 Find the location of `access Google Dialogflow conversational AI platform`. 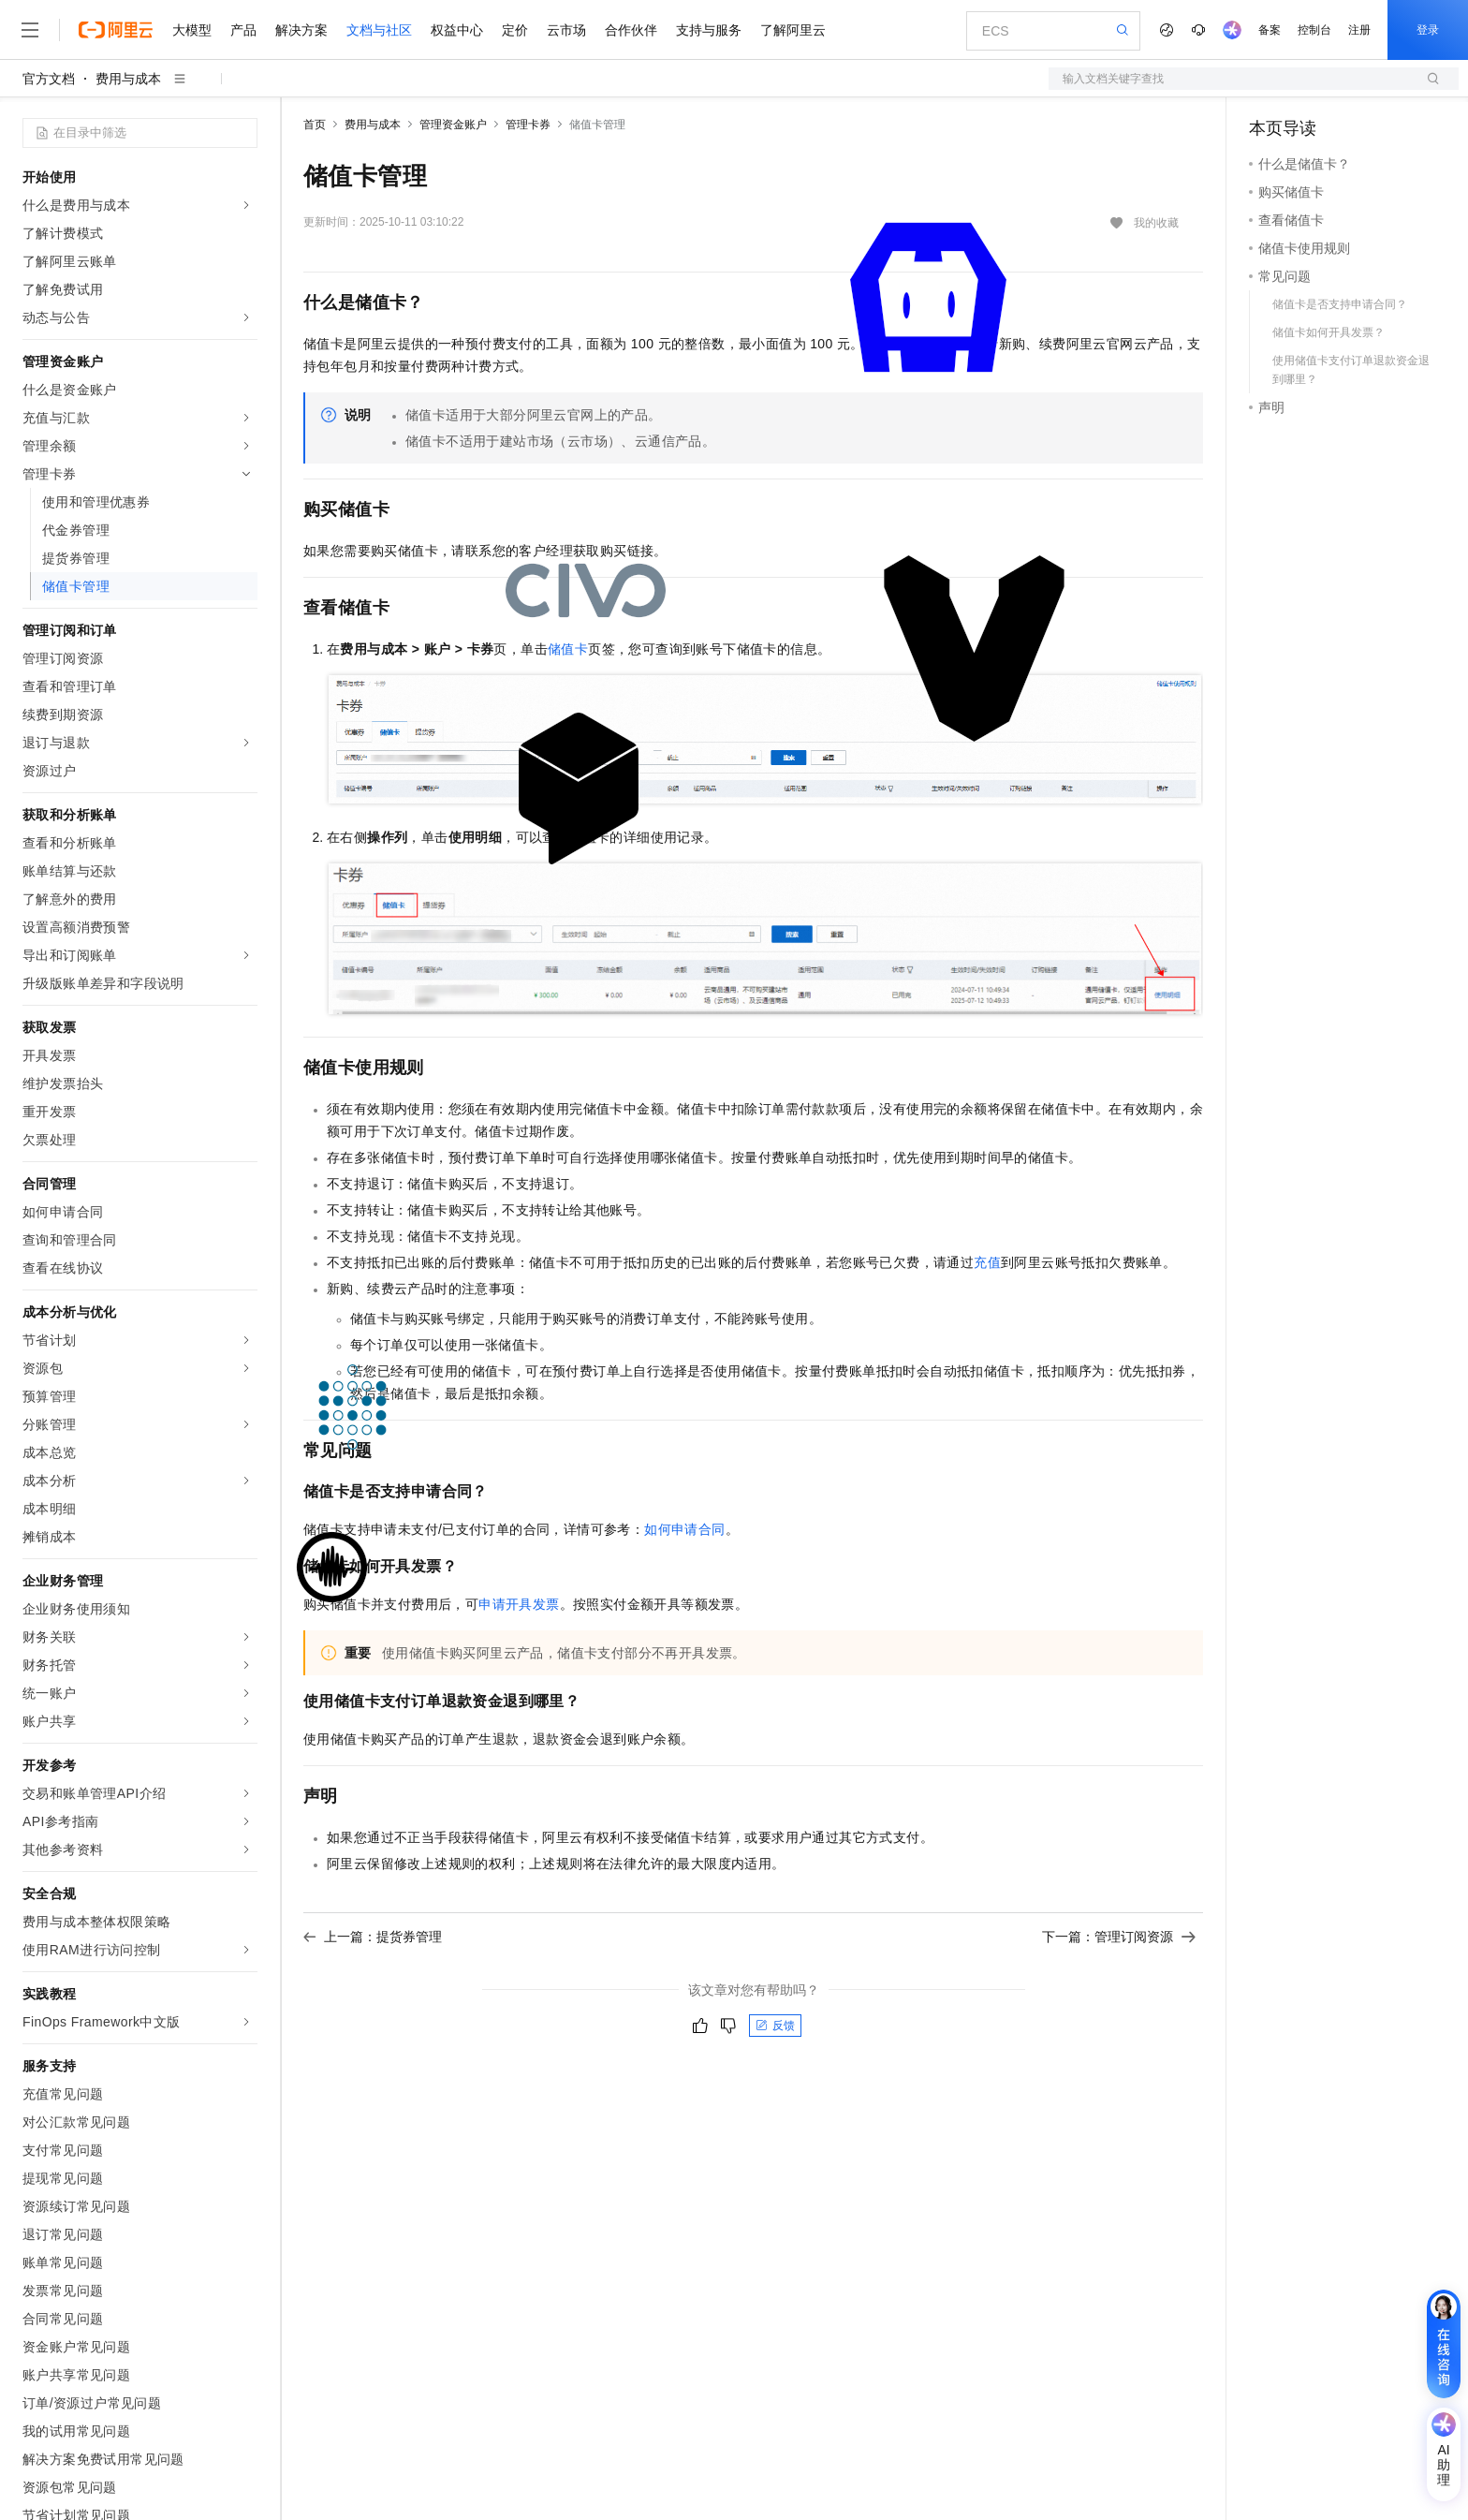

access Google Dialogflow conversational AI platform is located at coordinates (579, 788).